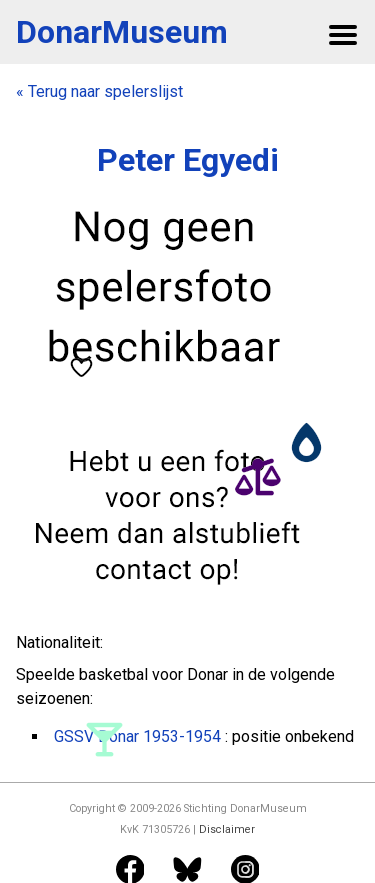 The image size is (375, 883). What do you see at coordinates (306, 442) in the screenshot?
I see `indicates trending or hot content` at bounding box center [306, 442].